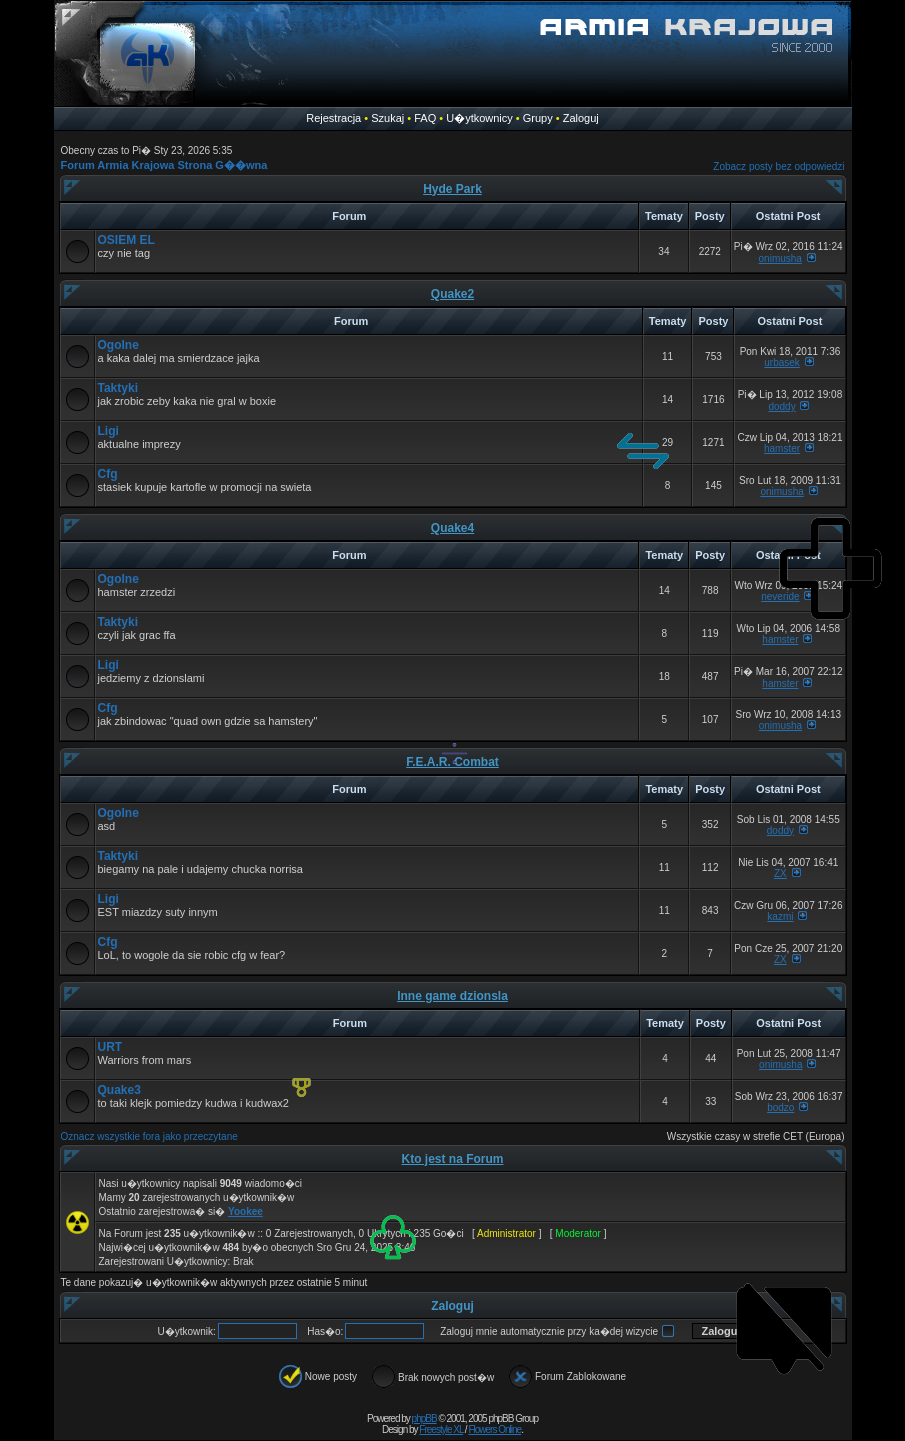 The image size is (905, 1441). I want to click on access health or medical information, so click(830, 568).